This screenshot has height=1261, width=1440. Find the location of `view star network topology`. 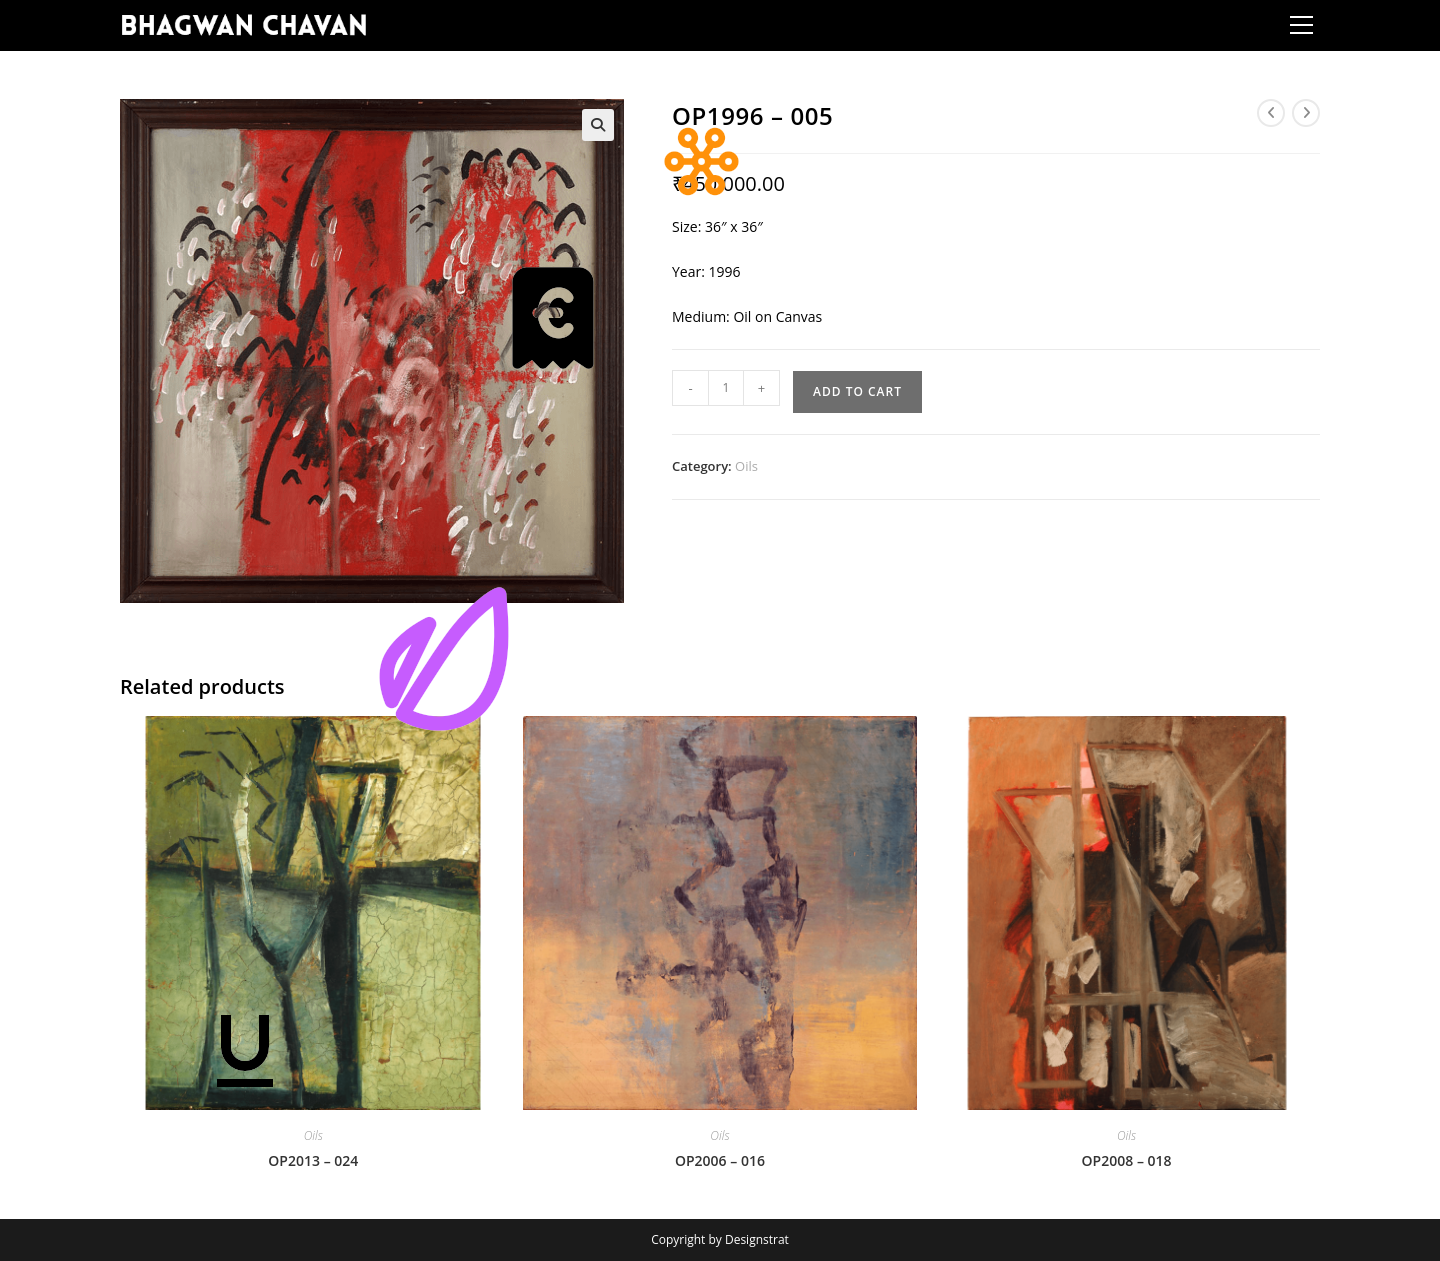

view star network topology is located at coordinates (701, 161).